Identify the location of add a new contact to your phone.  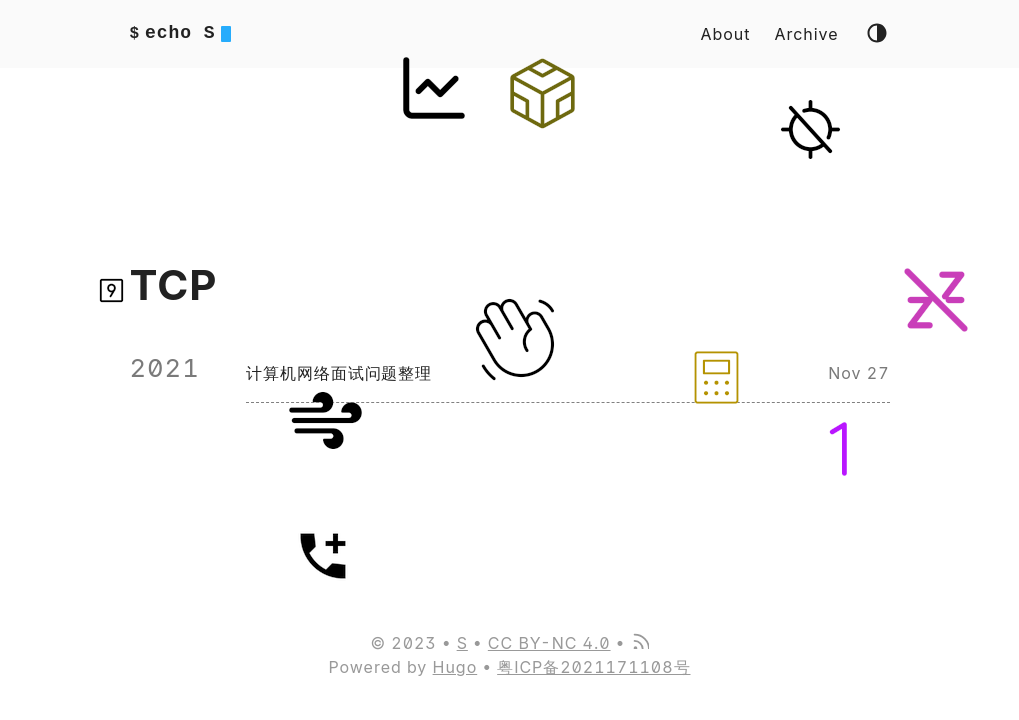
(323, 556).